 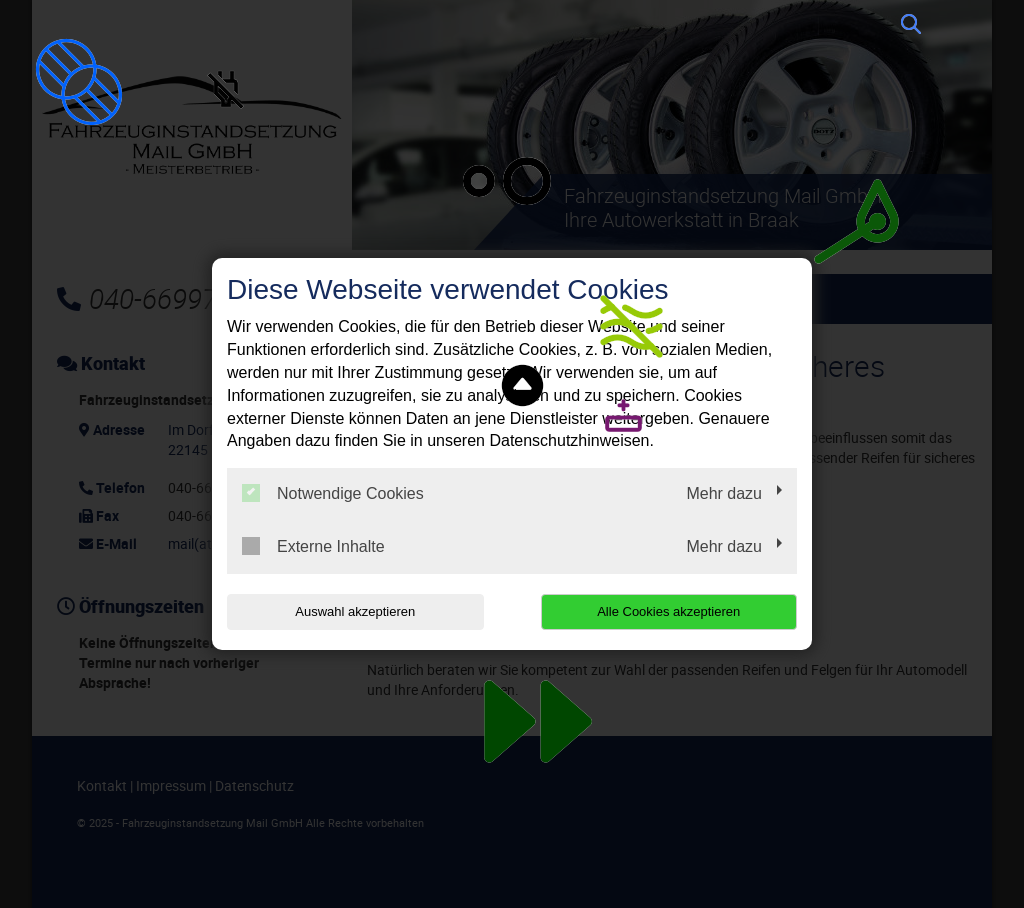 I want to click on ignite or start a fire feature, so click(x=856, y=221).